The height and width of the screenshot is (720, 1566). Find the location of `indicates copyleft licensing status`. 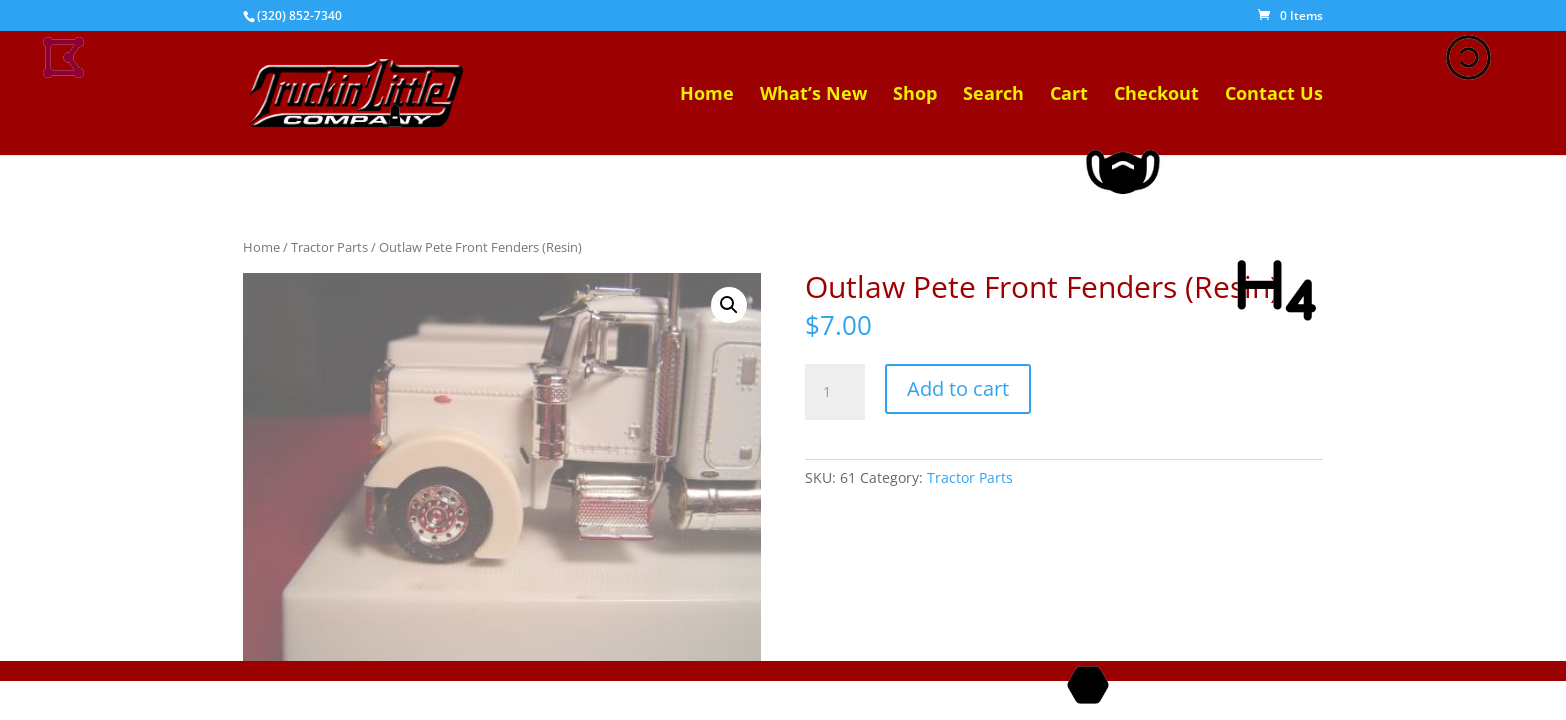

indicates copyleft licensing status is located at coordinates (1468, 57).